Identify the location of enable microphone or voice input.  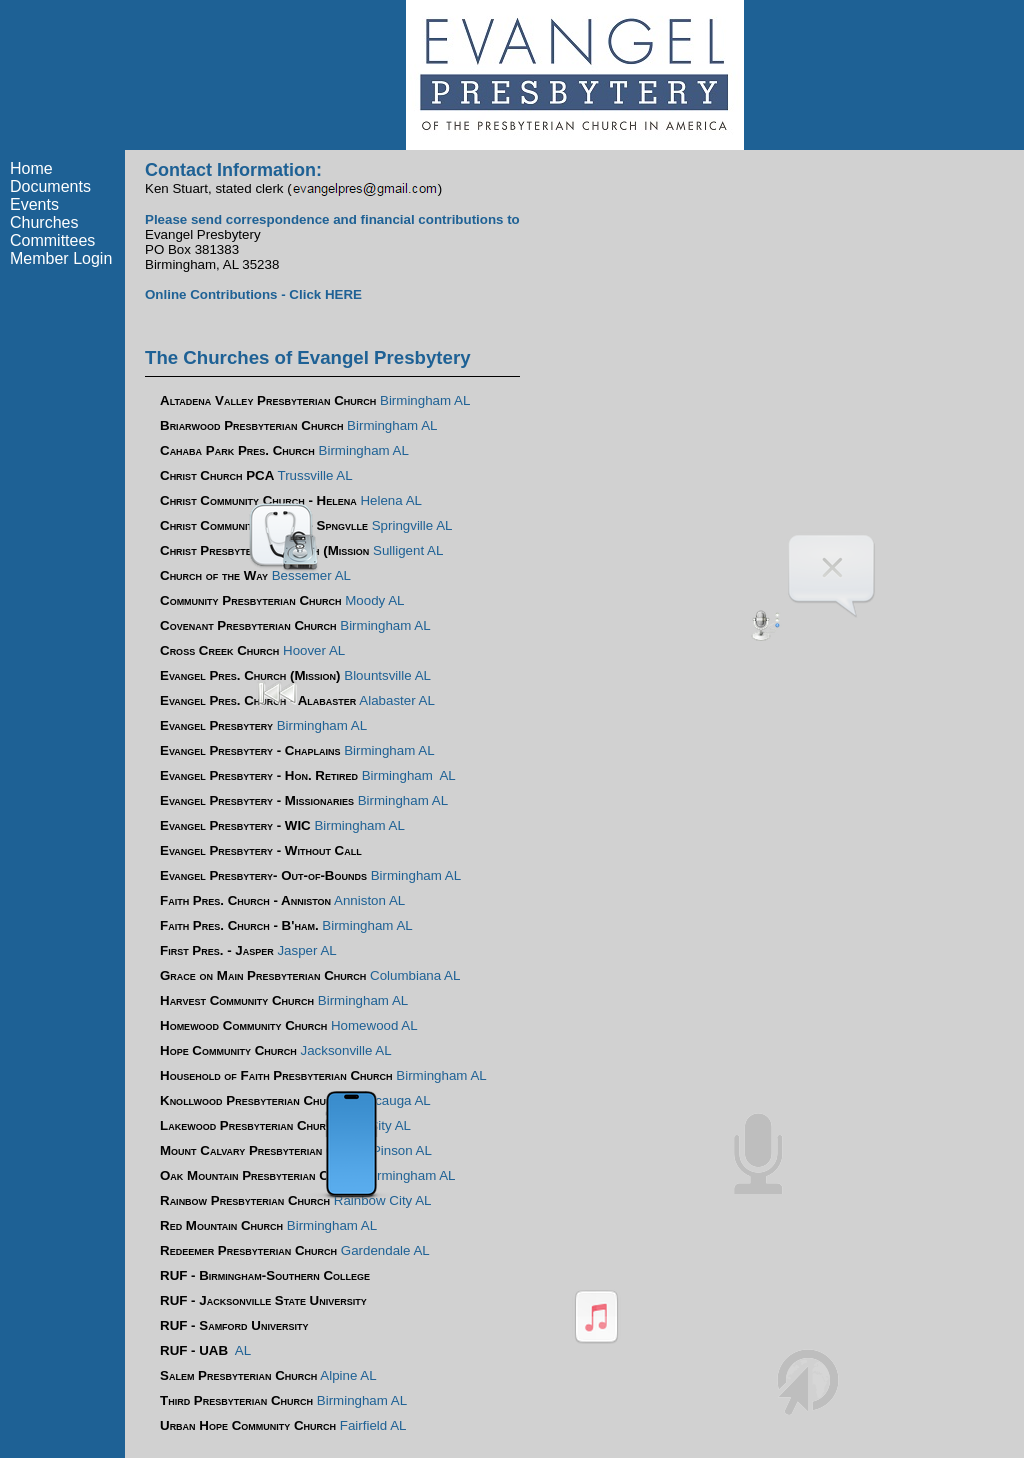
(761, 1151).